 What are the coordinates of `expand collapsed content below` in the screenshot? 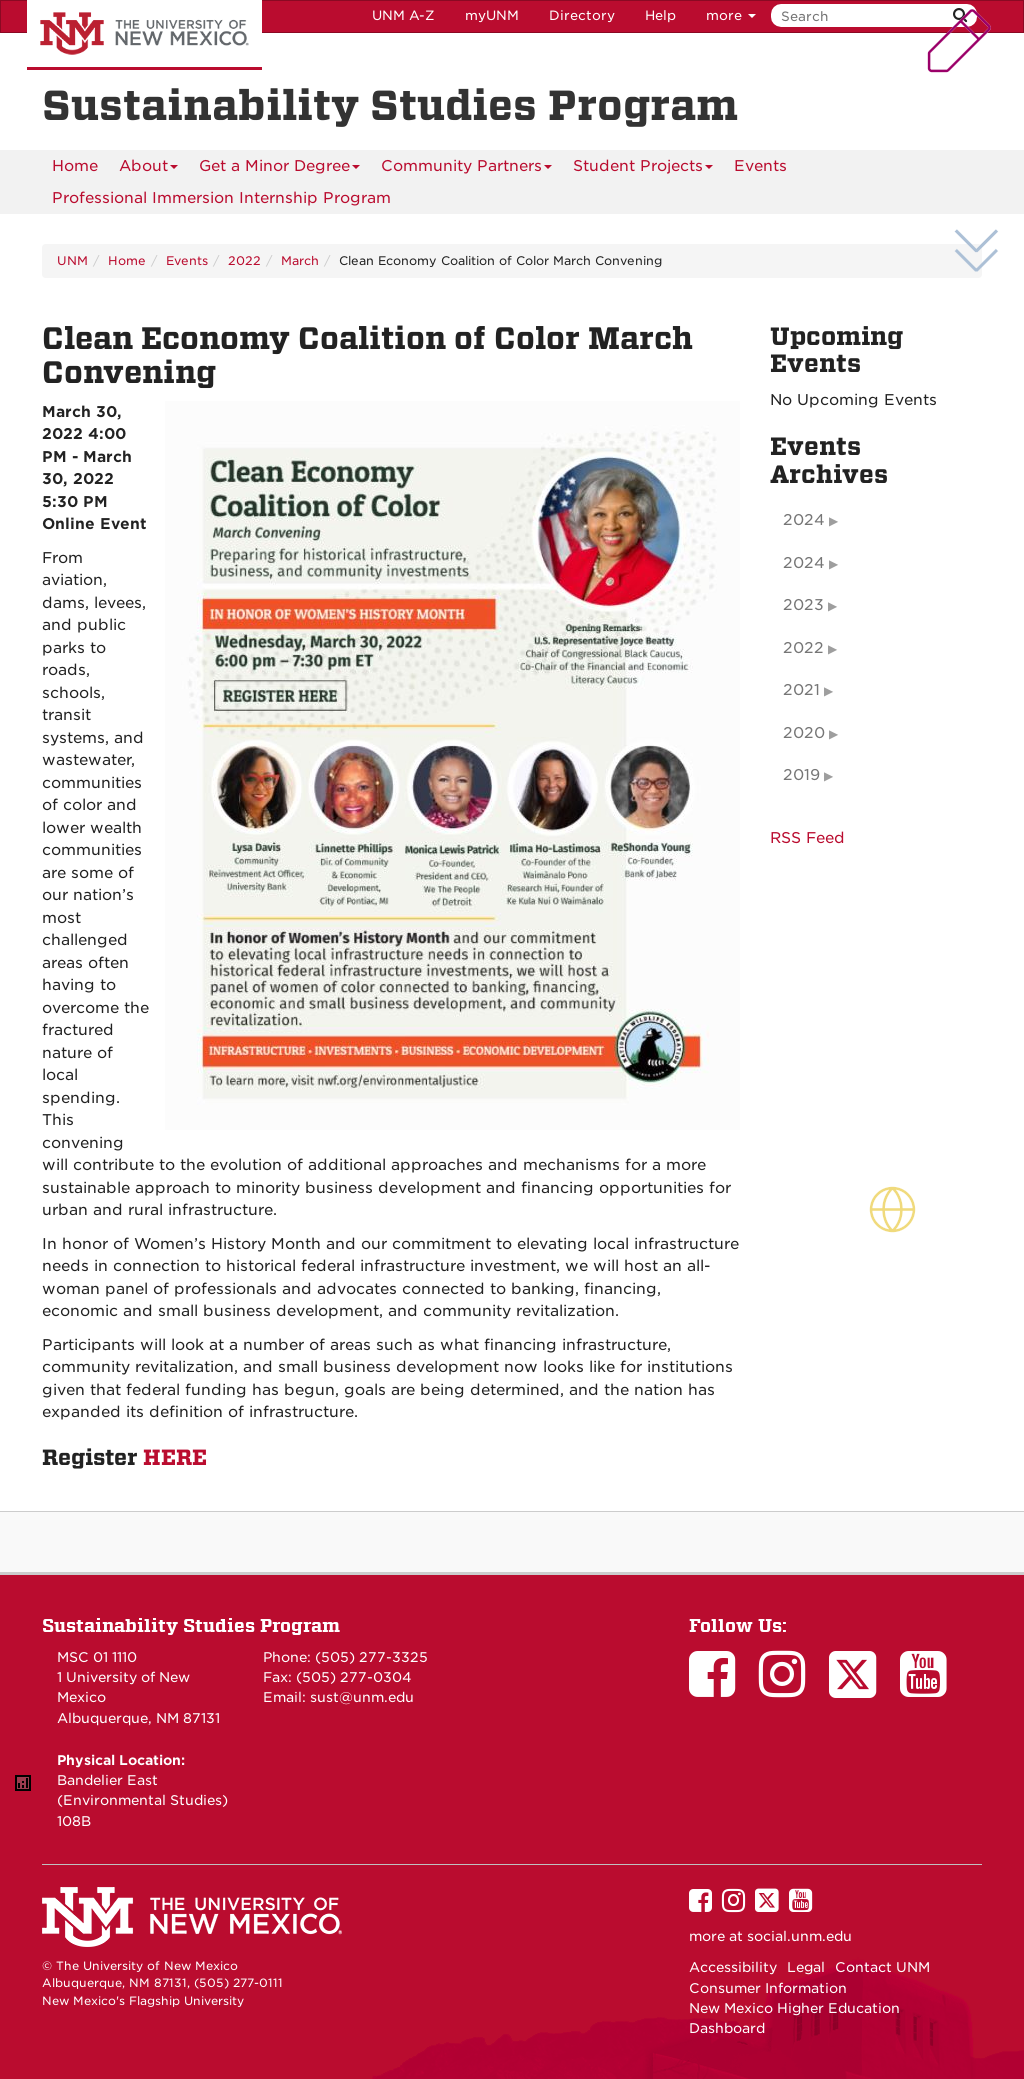 It's located at (978, 252).